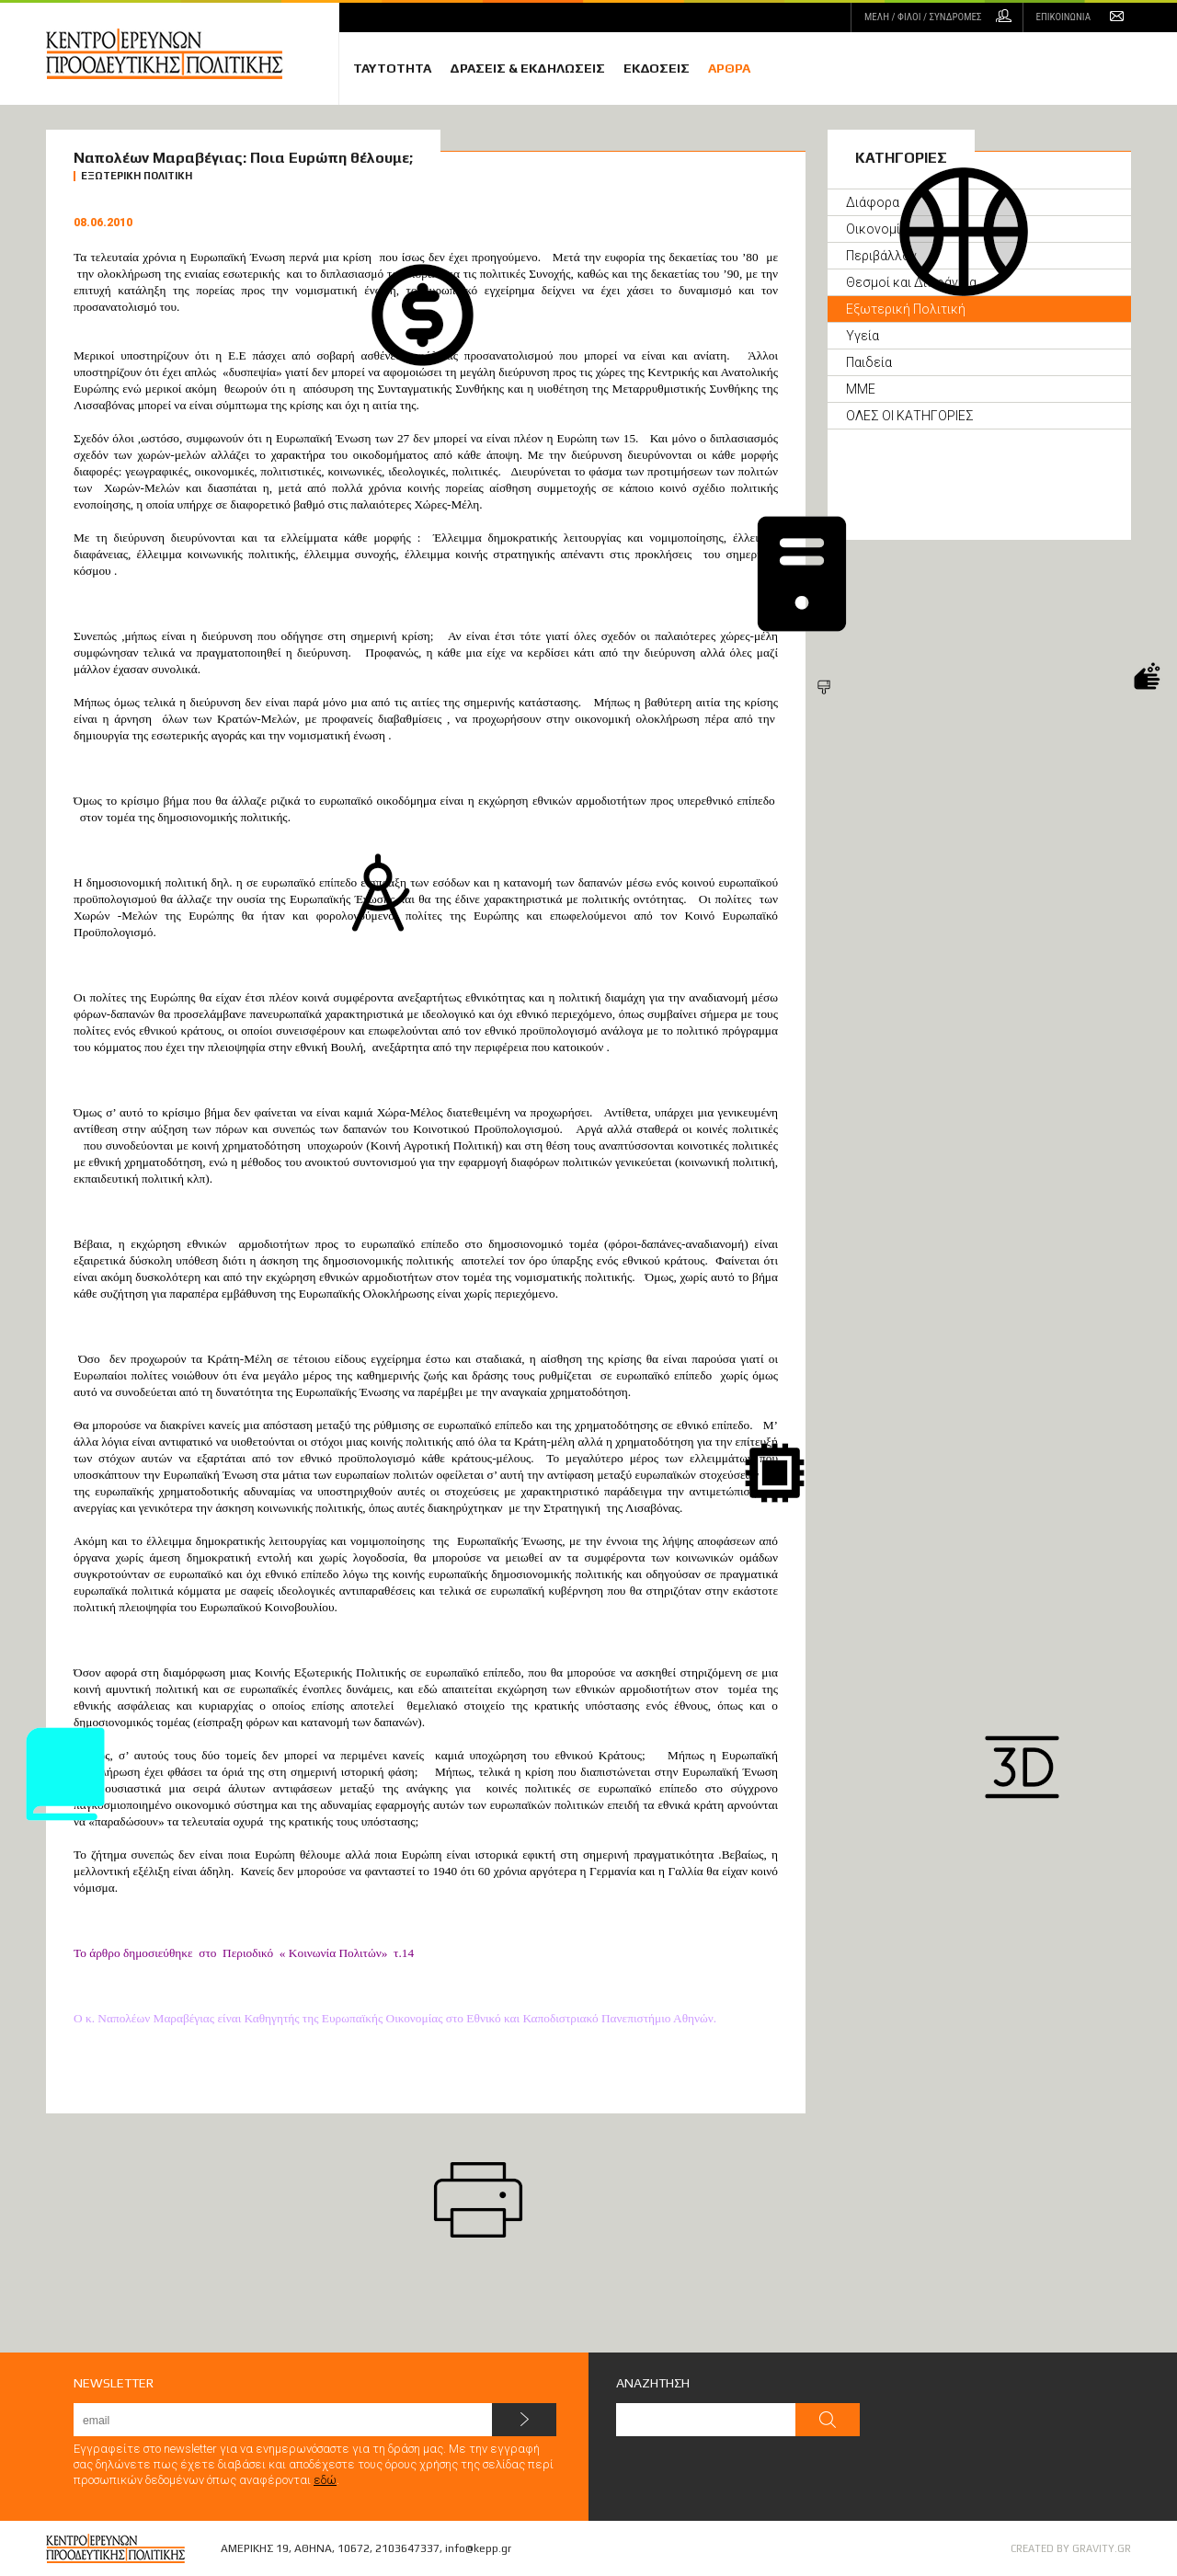  What do you see at coordinates (378, 894) in the screenshot?
I see `access drawing or drafting tools` at bounding box center [378, 894].